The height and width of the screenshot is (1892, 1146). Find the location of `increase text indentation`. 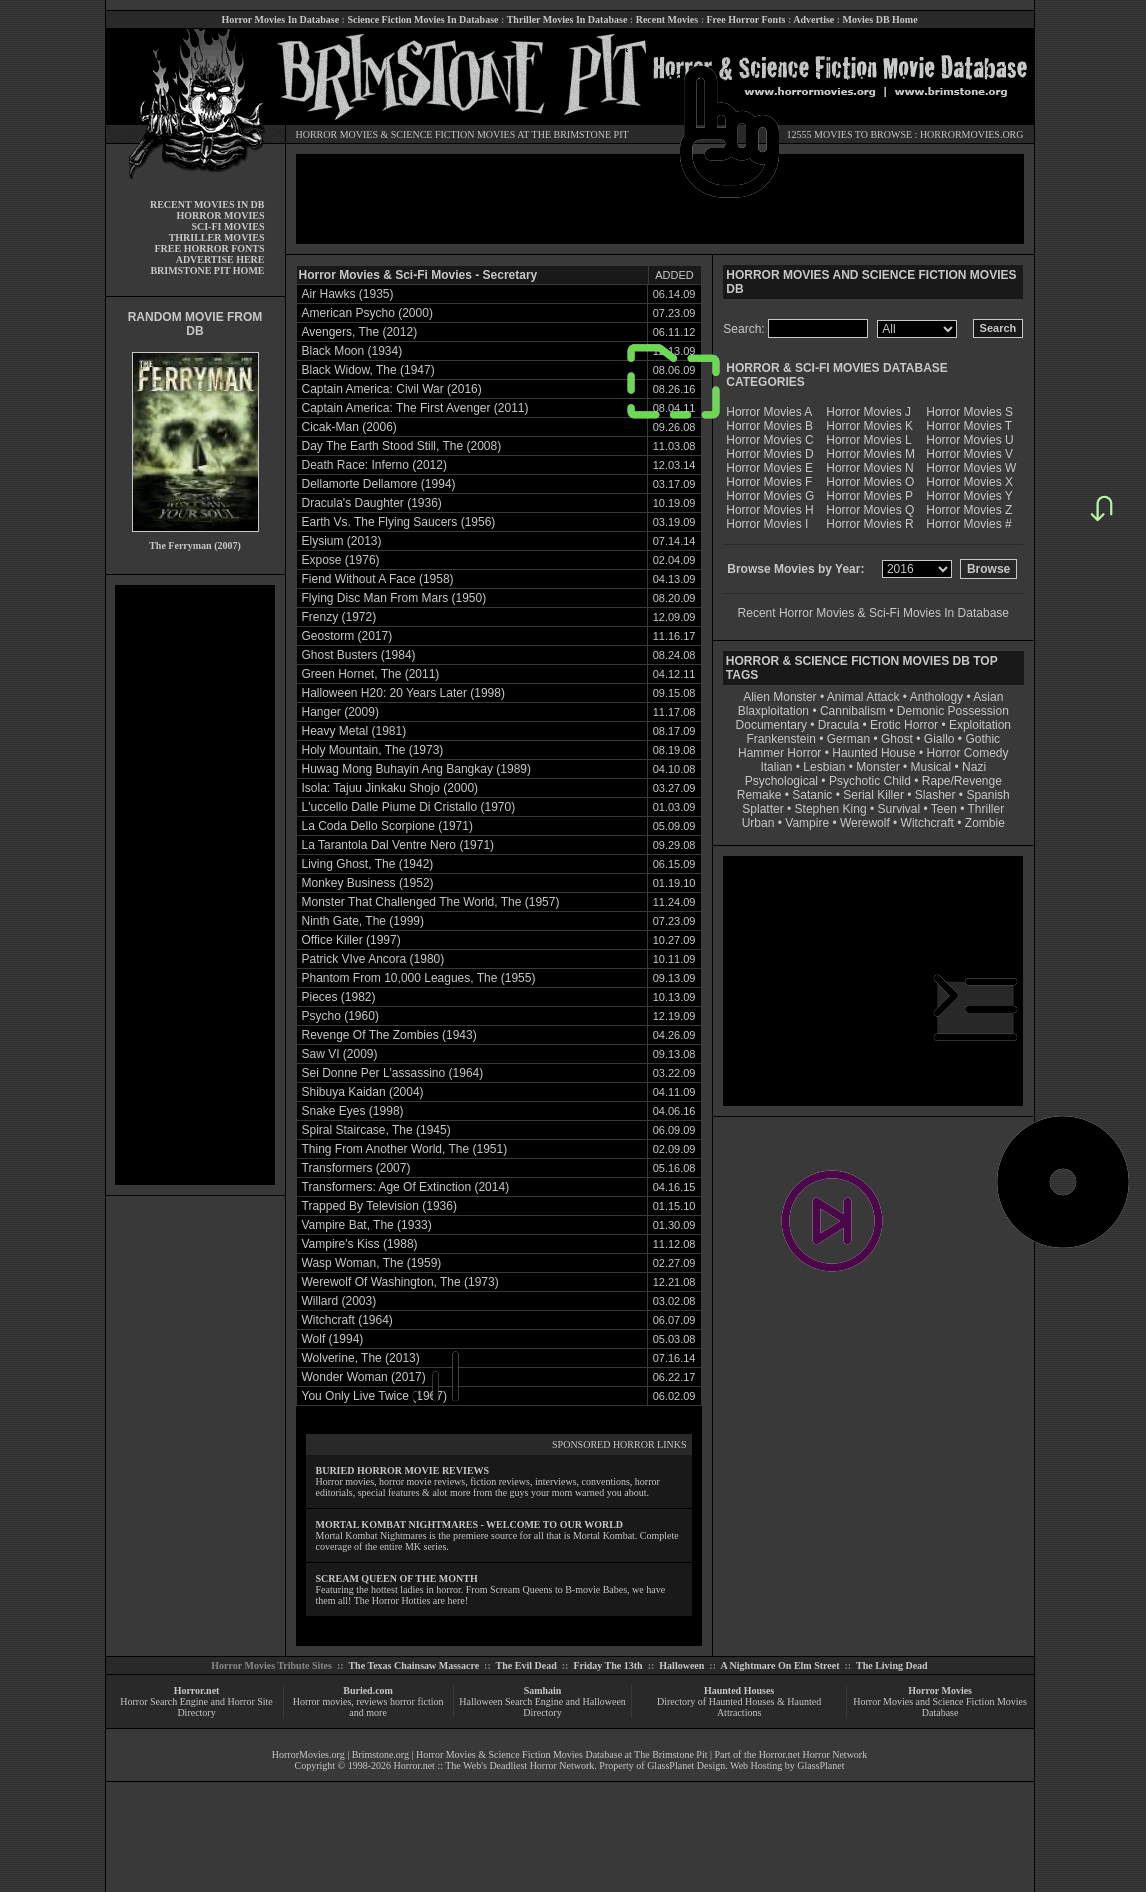

increase text indentation is located at coordinates (975, 1009).